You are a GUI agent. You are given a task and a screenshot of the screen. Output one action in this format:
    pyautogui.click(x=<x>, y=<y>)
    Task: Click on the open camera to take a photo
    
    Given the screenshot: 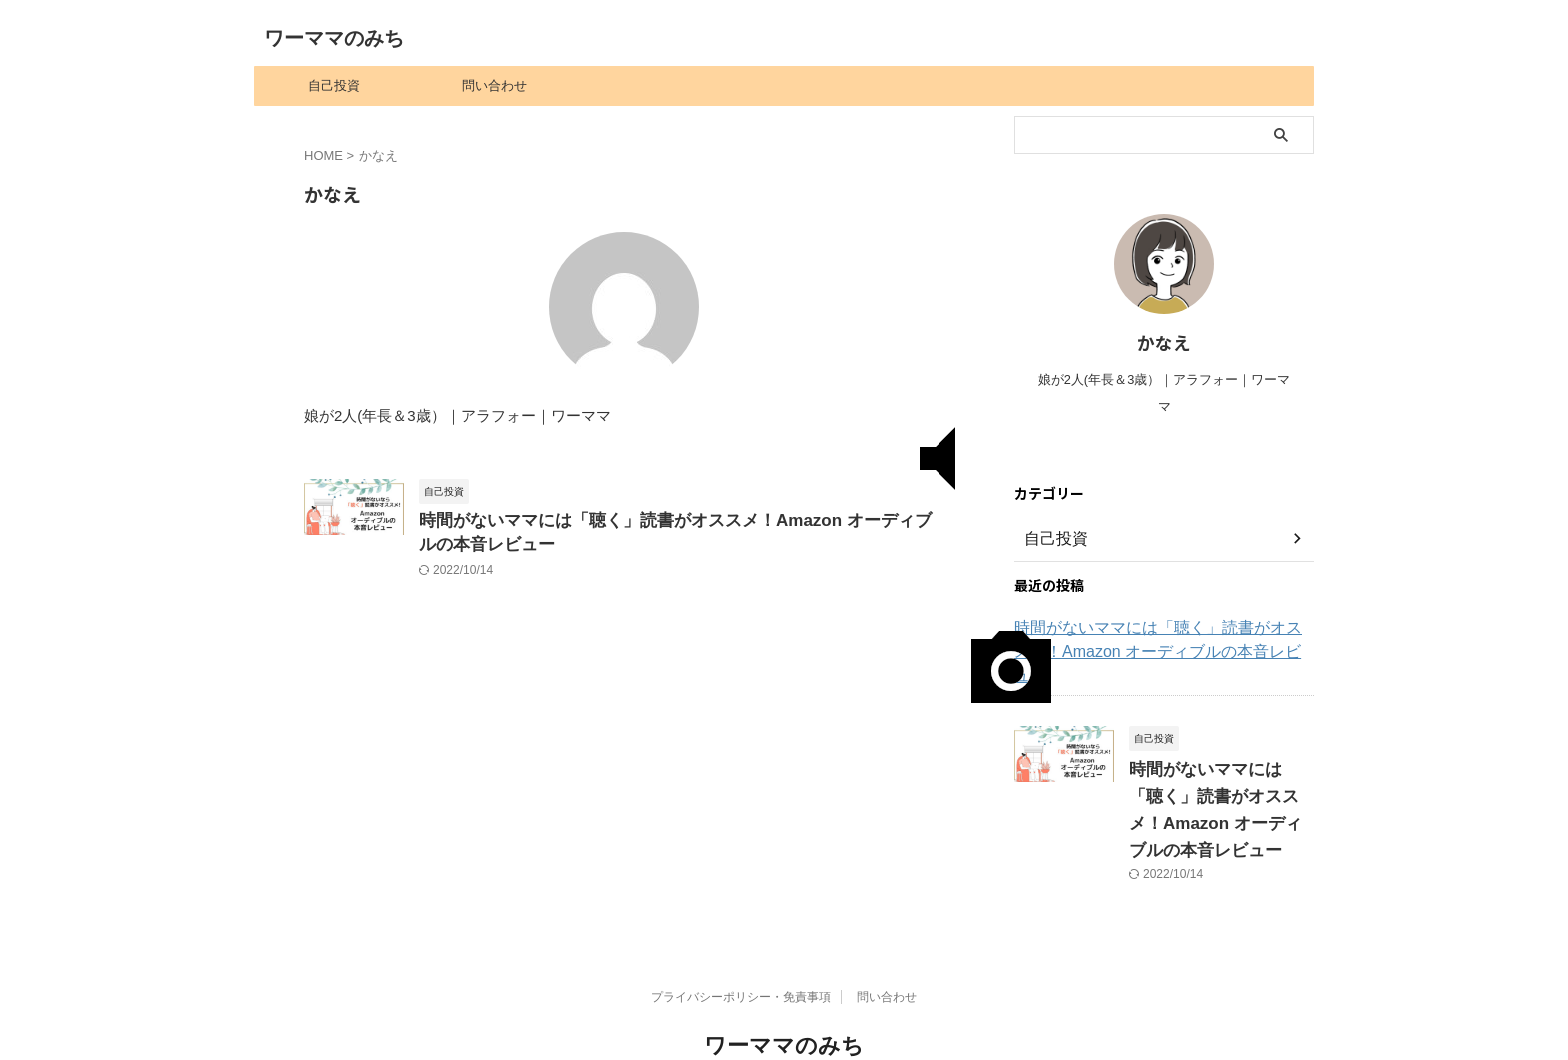 What is the action you would take?
    pyautogui.click(x=1011, y=671)
    